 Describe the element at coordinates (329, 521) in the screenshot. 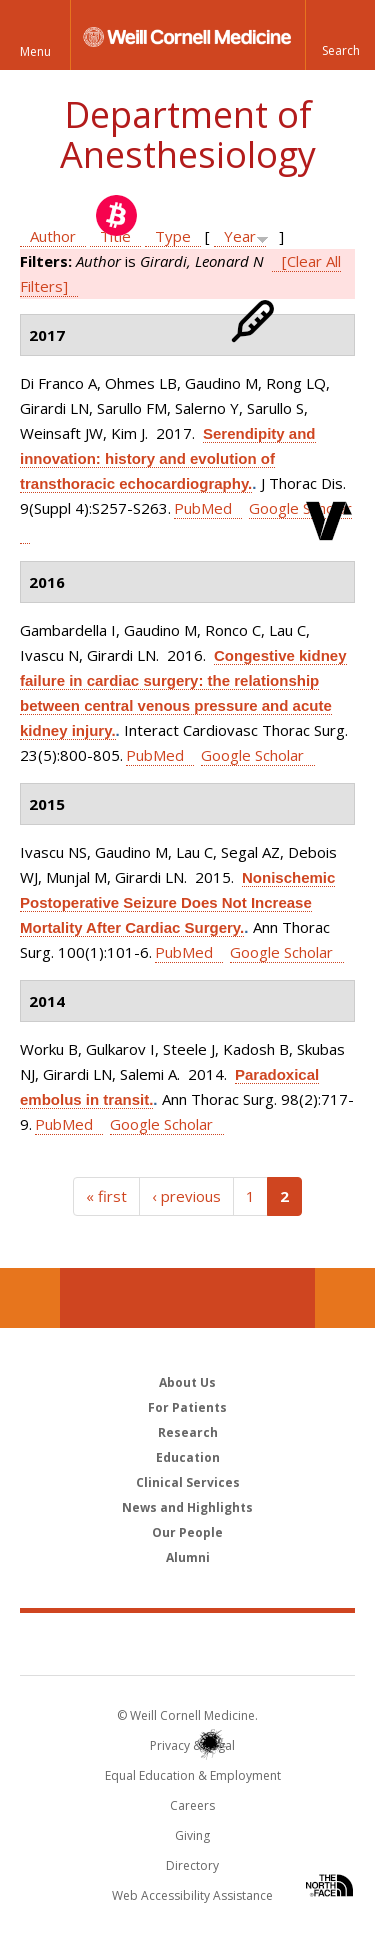

I see `vega visualization library logo` at that location.